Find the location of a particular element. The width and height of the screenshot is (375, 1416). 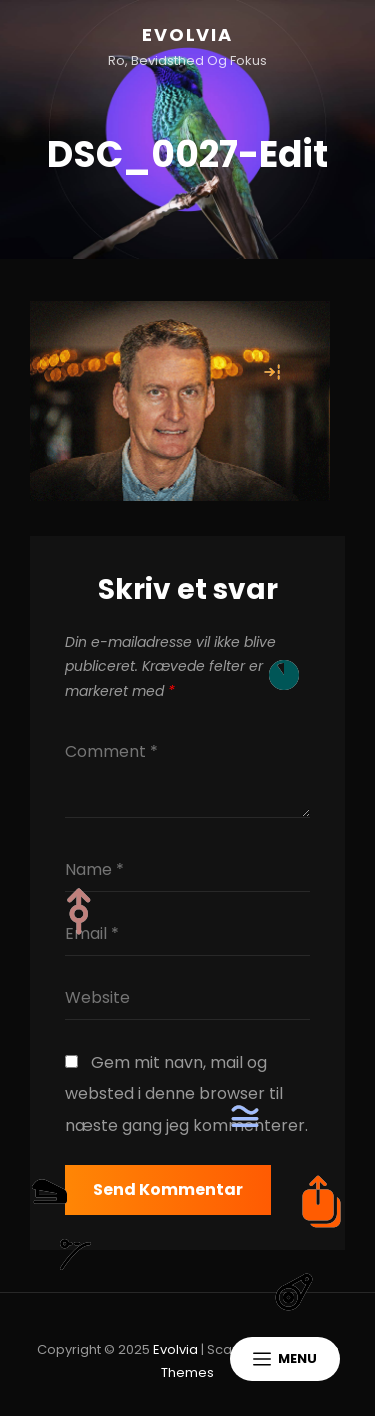

indicates mathematical congruence or equivalence is located at coordinates (245, 1117).